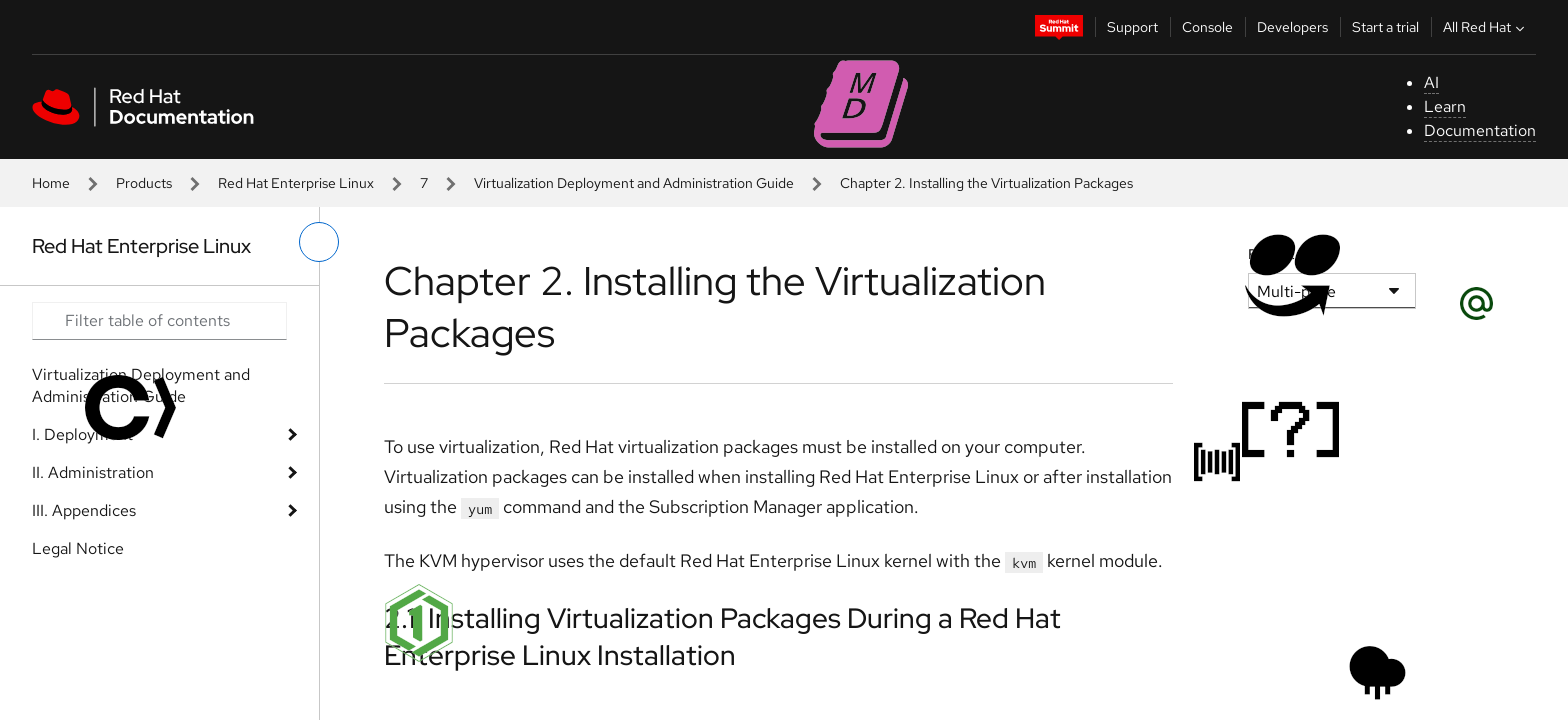  Describe the element at coordinates (1290, 429) in the screenshot. I see `visit the Philadelphia Inquirer website` at that location.